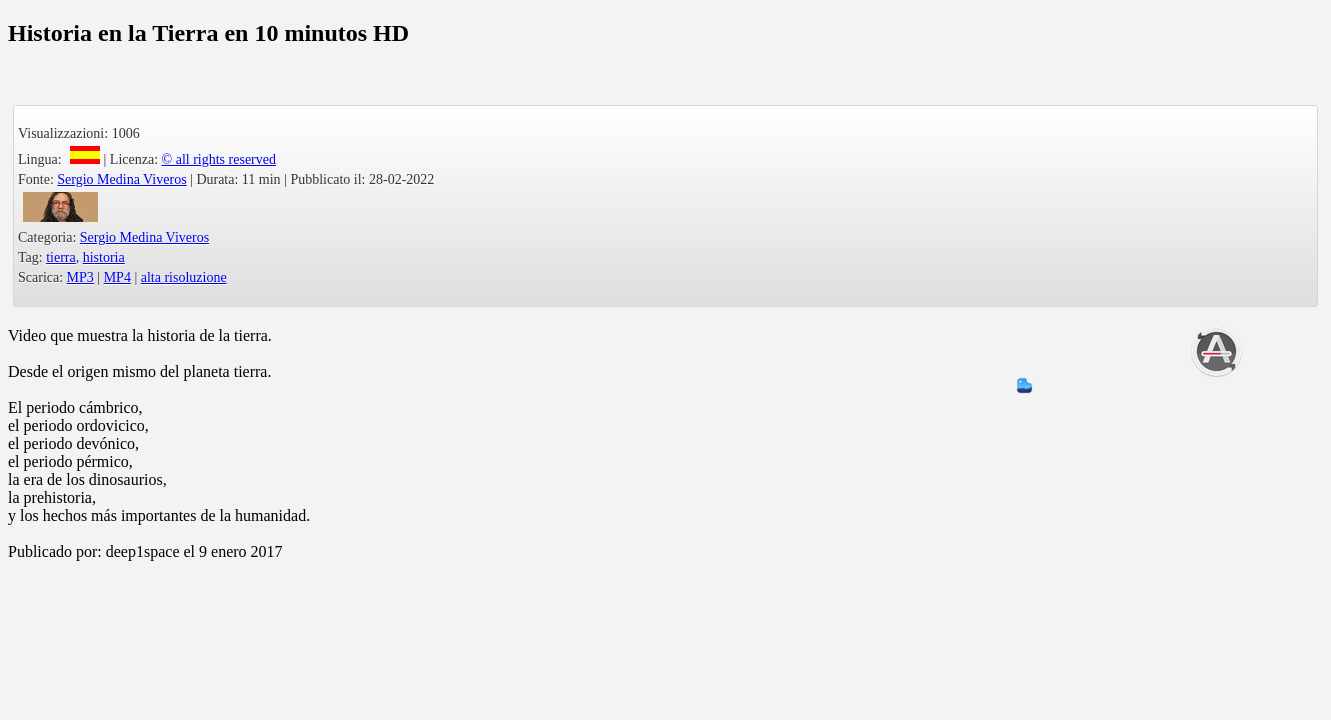  I want to click on open wallpaper settings, so click(1024, 385).